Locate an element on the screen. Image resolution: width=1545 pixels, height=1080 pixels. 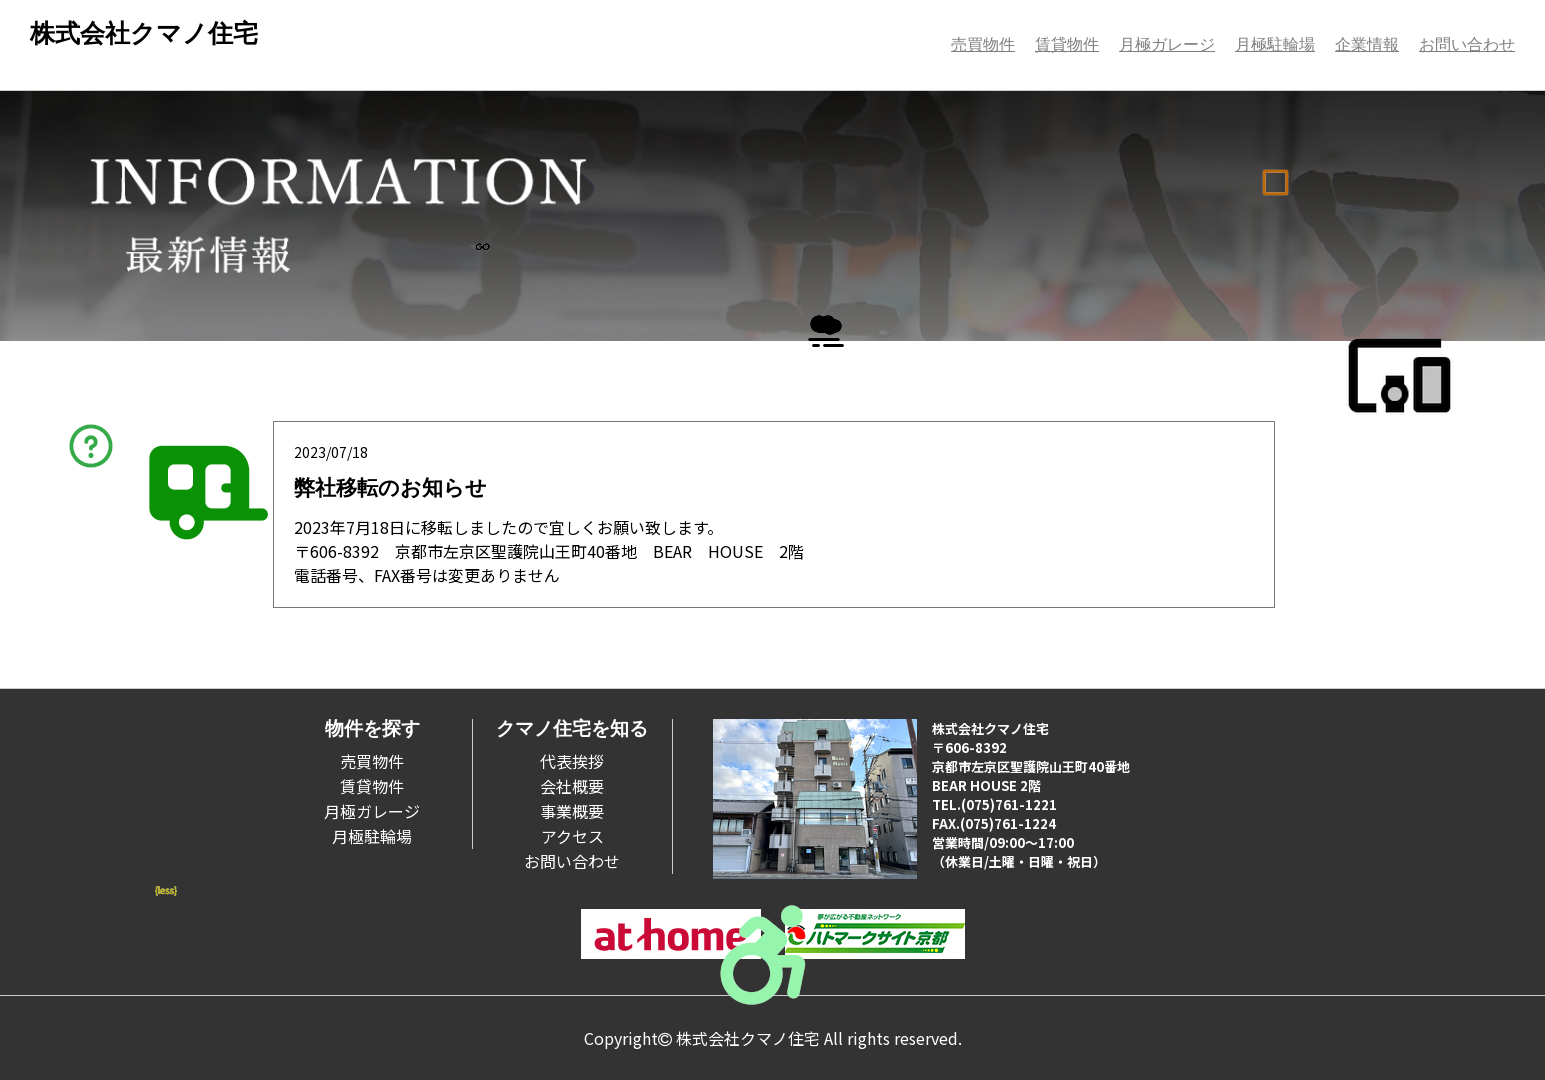
view other connected devices is located at coordinates (1399, 375).